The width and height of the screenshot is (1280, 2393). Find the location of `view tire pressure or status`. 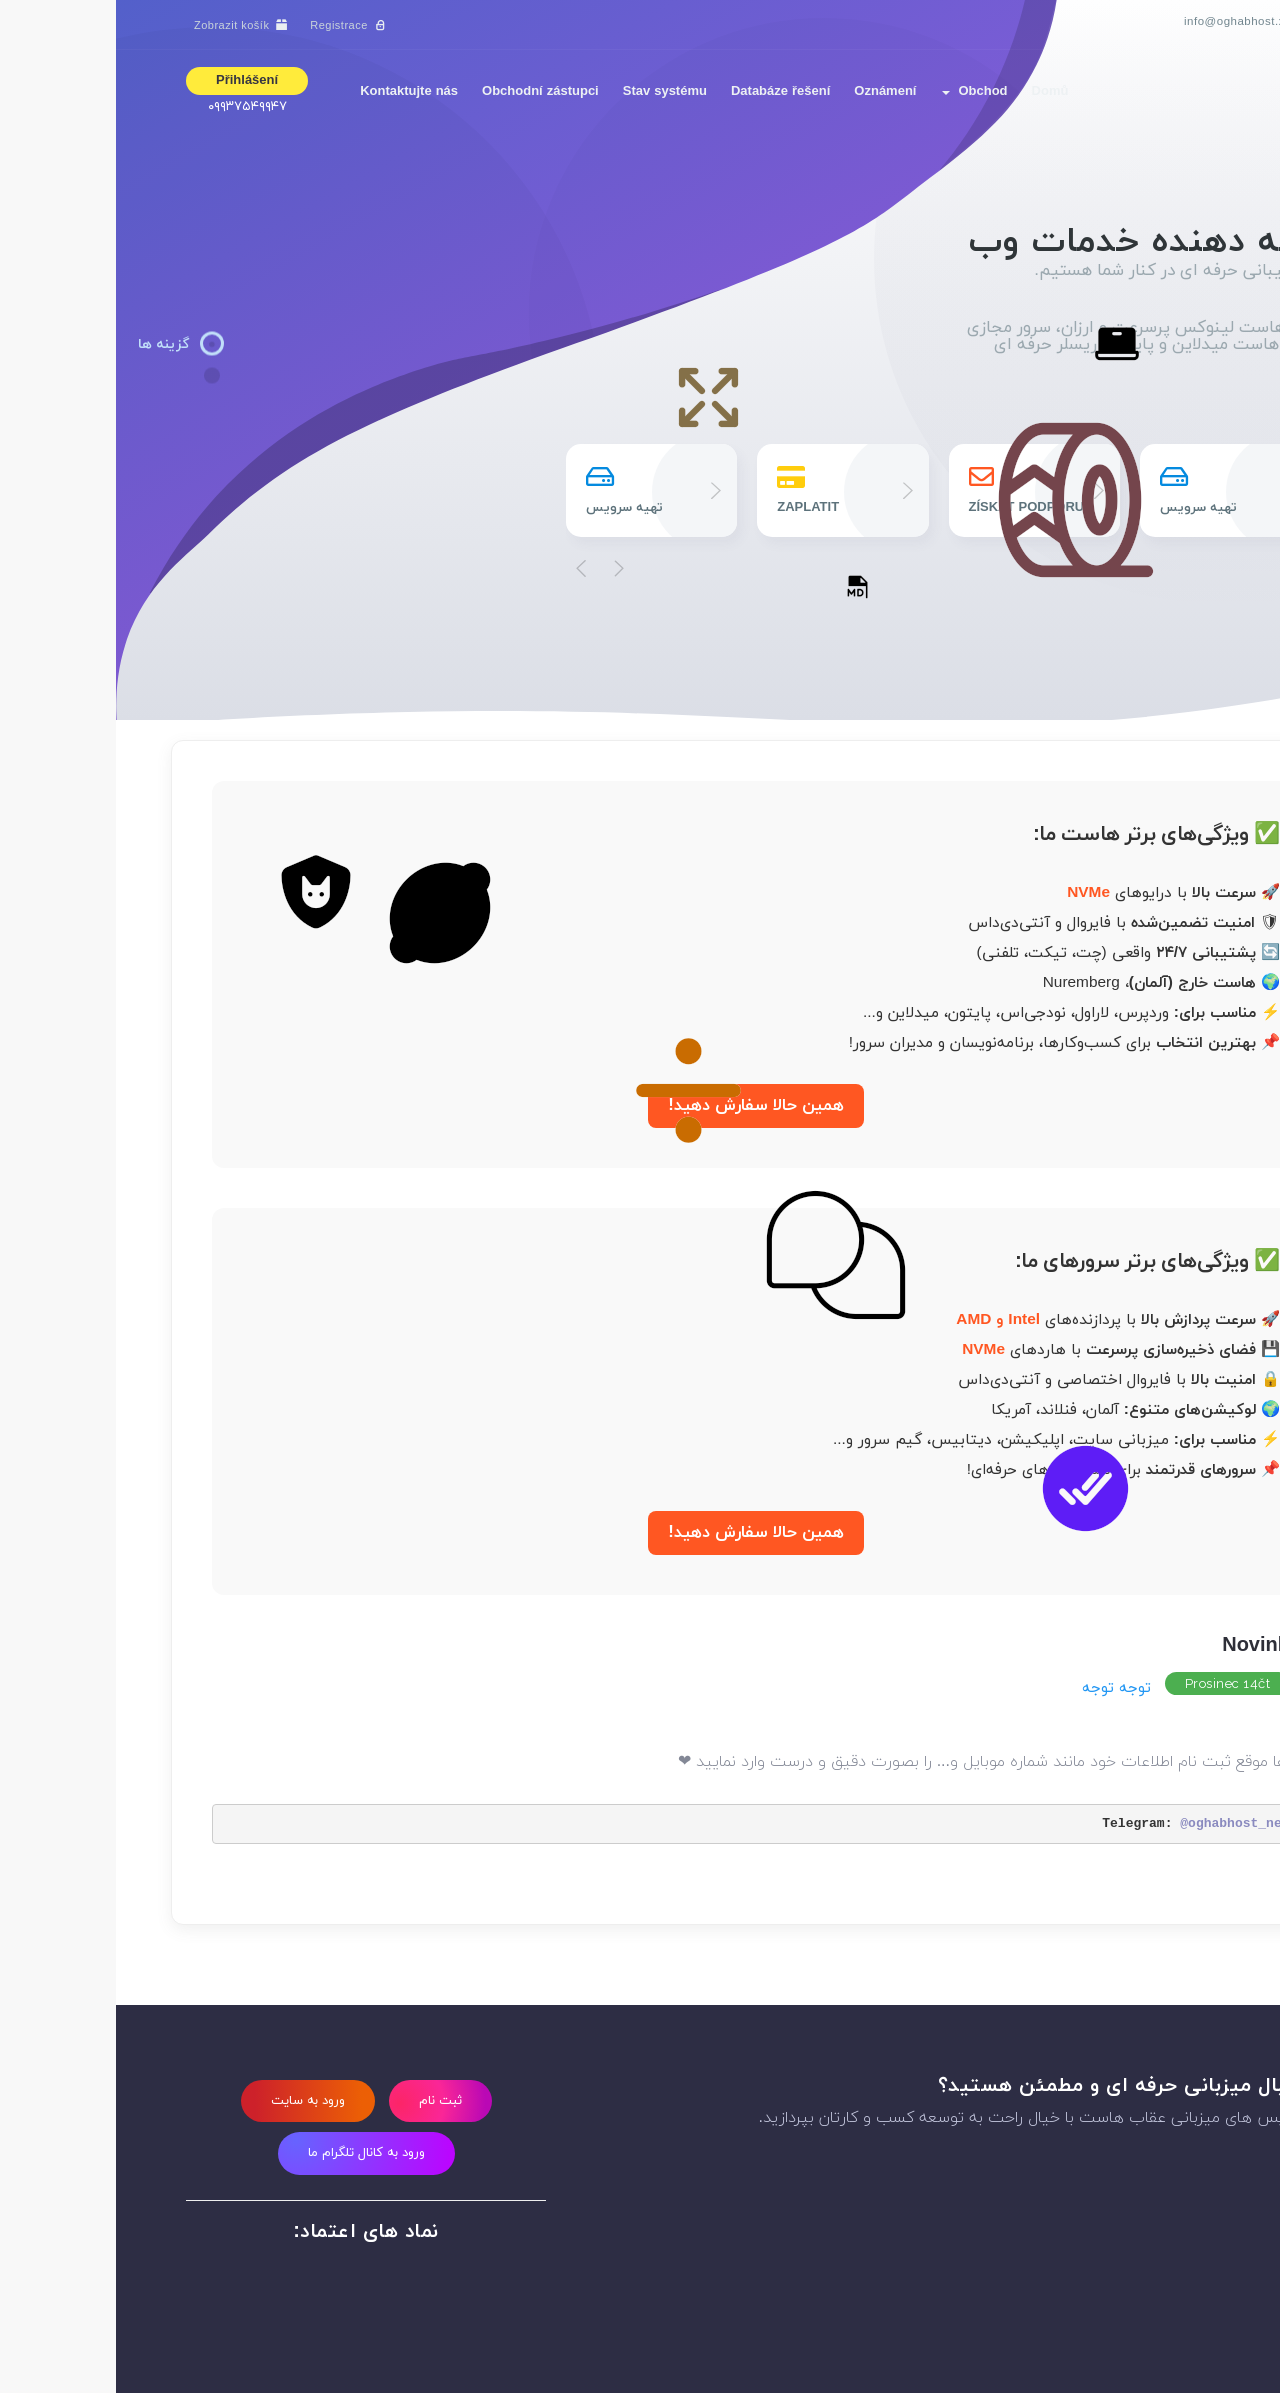

view tire pressure or status is located at coordinates (1070, 500).